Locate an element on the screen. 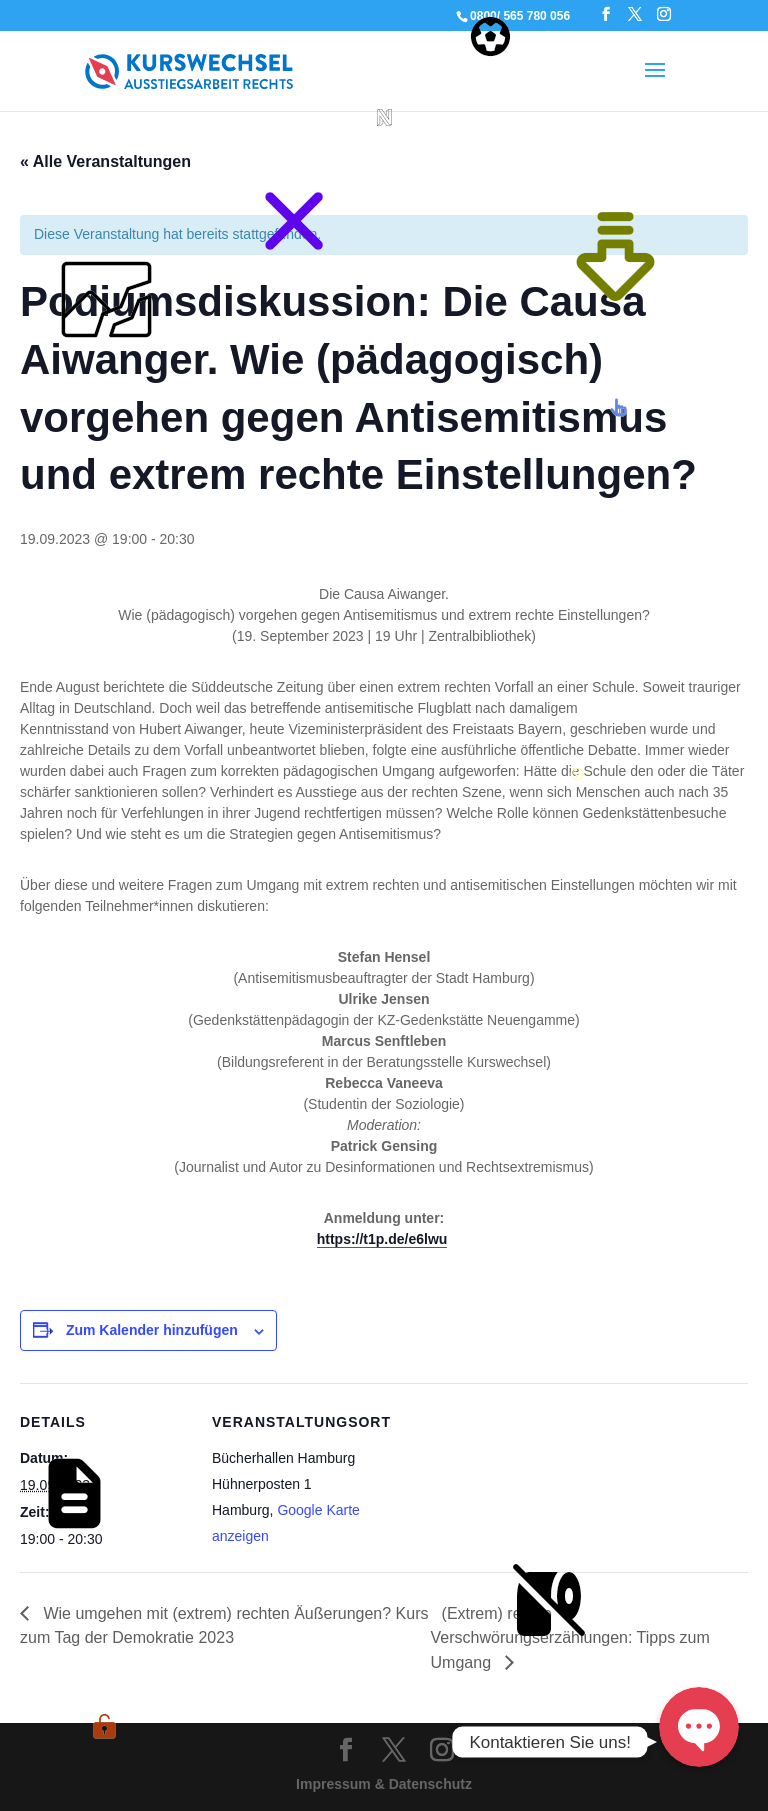 Image resolution: width=768 pixels, height=1811 pixels. download all items in queue is located at coordinates (615, 257).